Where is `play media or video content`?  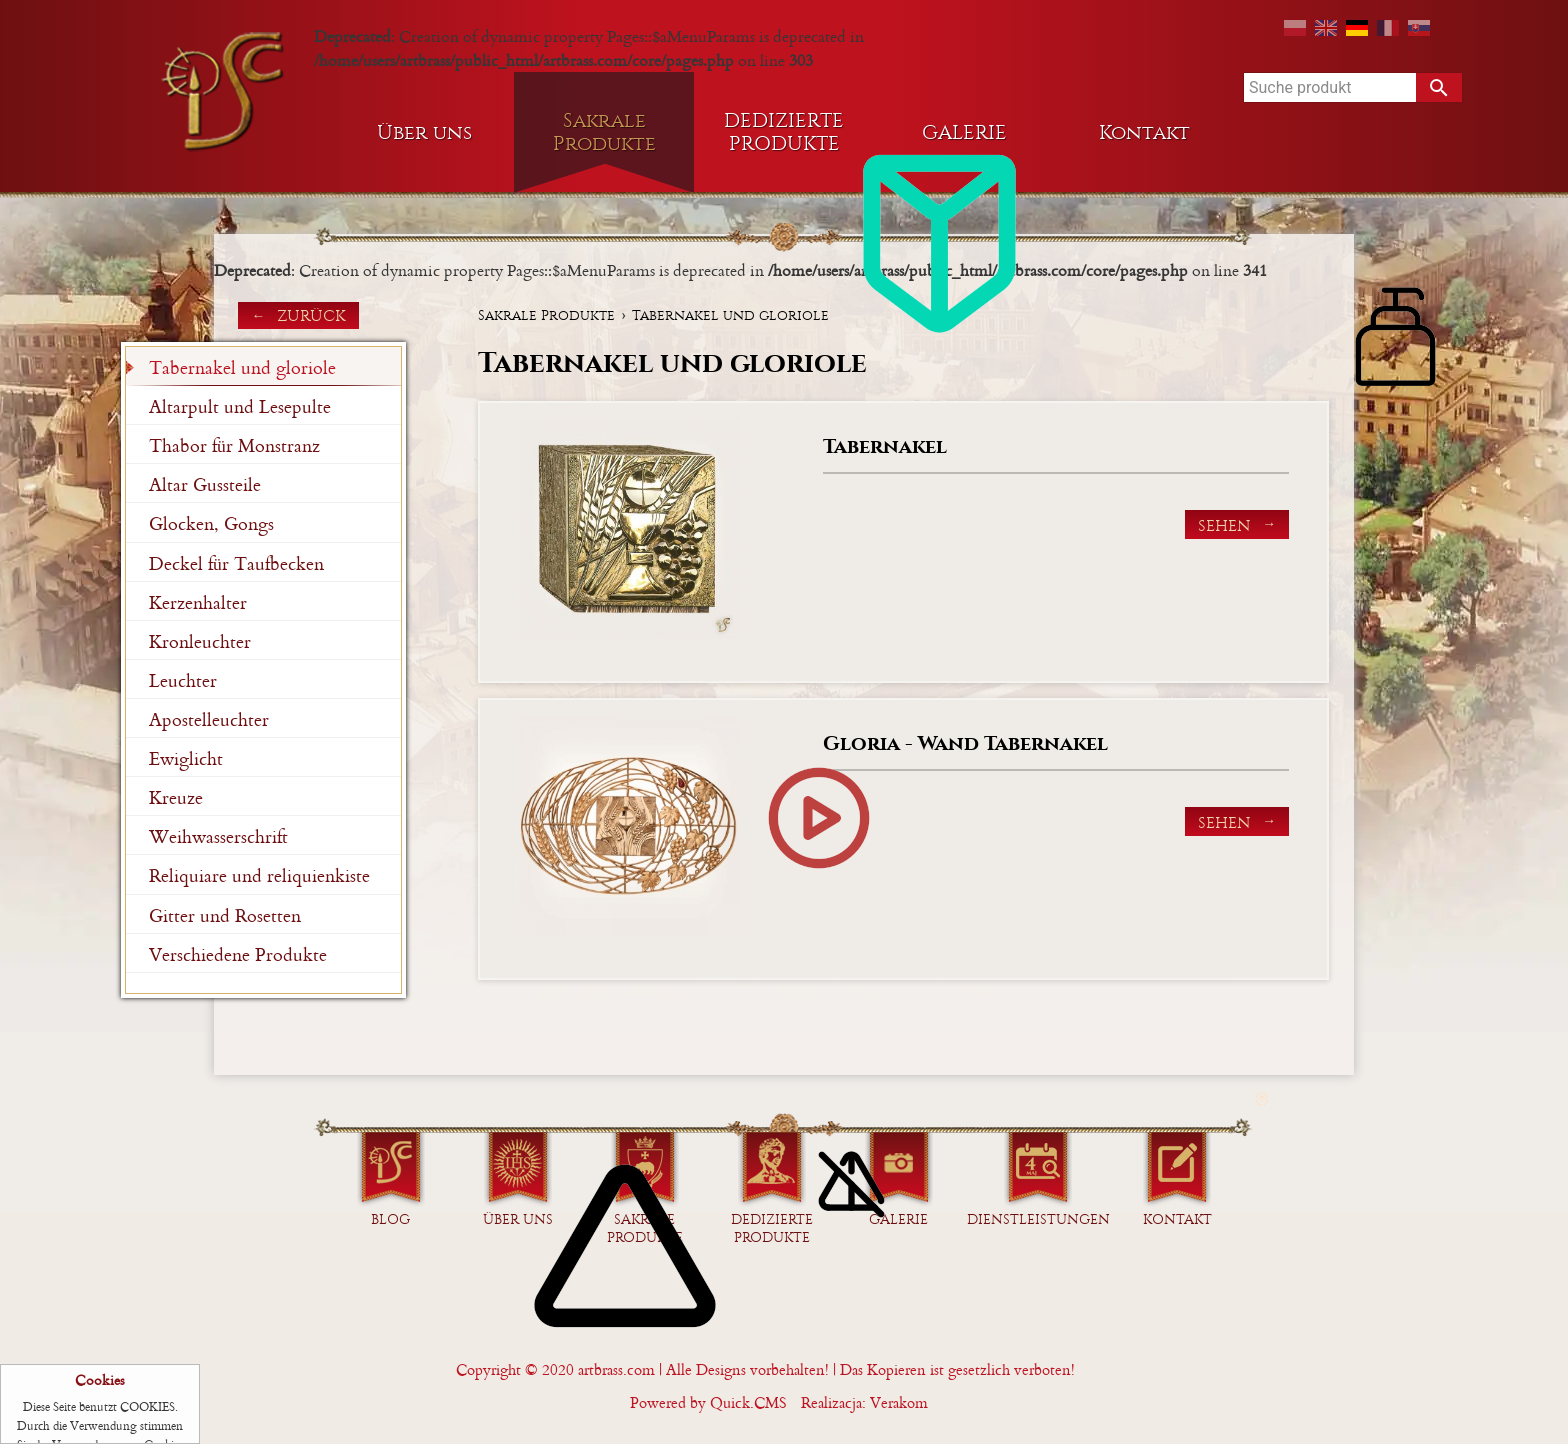
play media or video content is located at coordinates (819, 818).